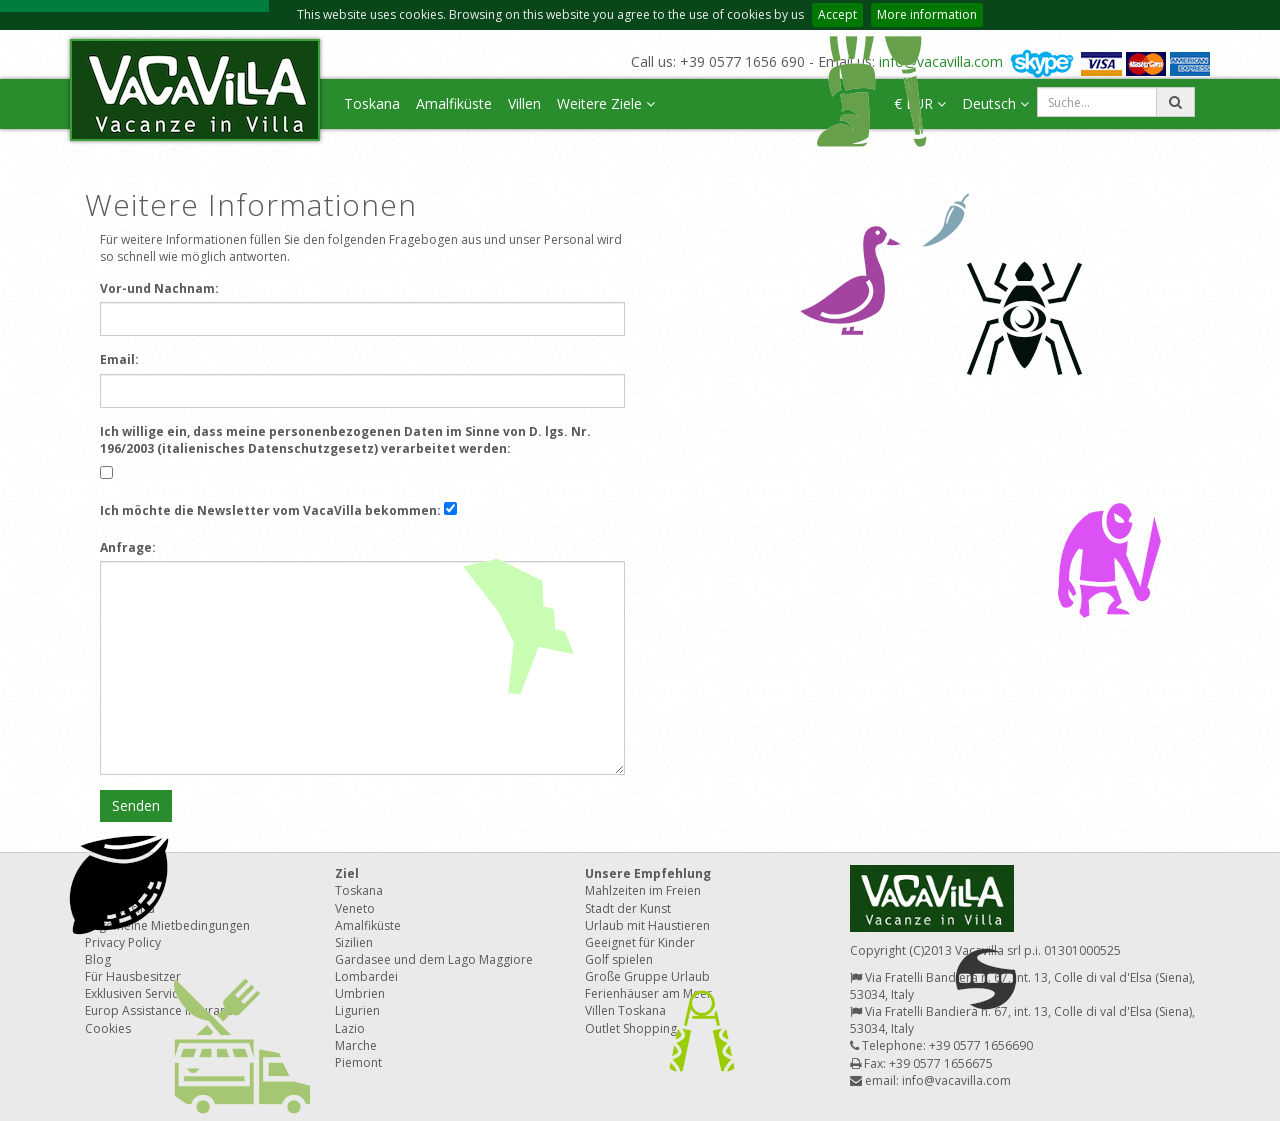 The width and height of the screenshot is (1280, 1121). I want to click on find nearby food trucks, so click(242, 1046).